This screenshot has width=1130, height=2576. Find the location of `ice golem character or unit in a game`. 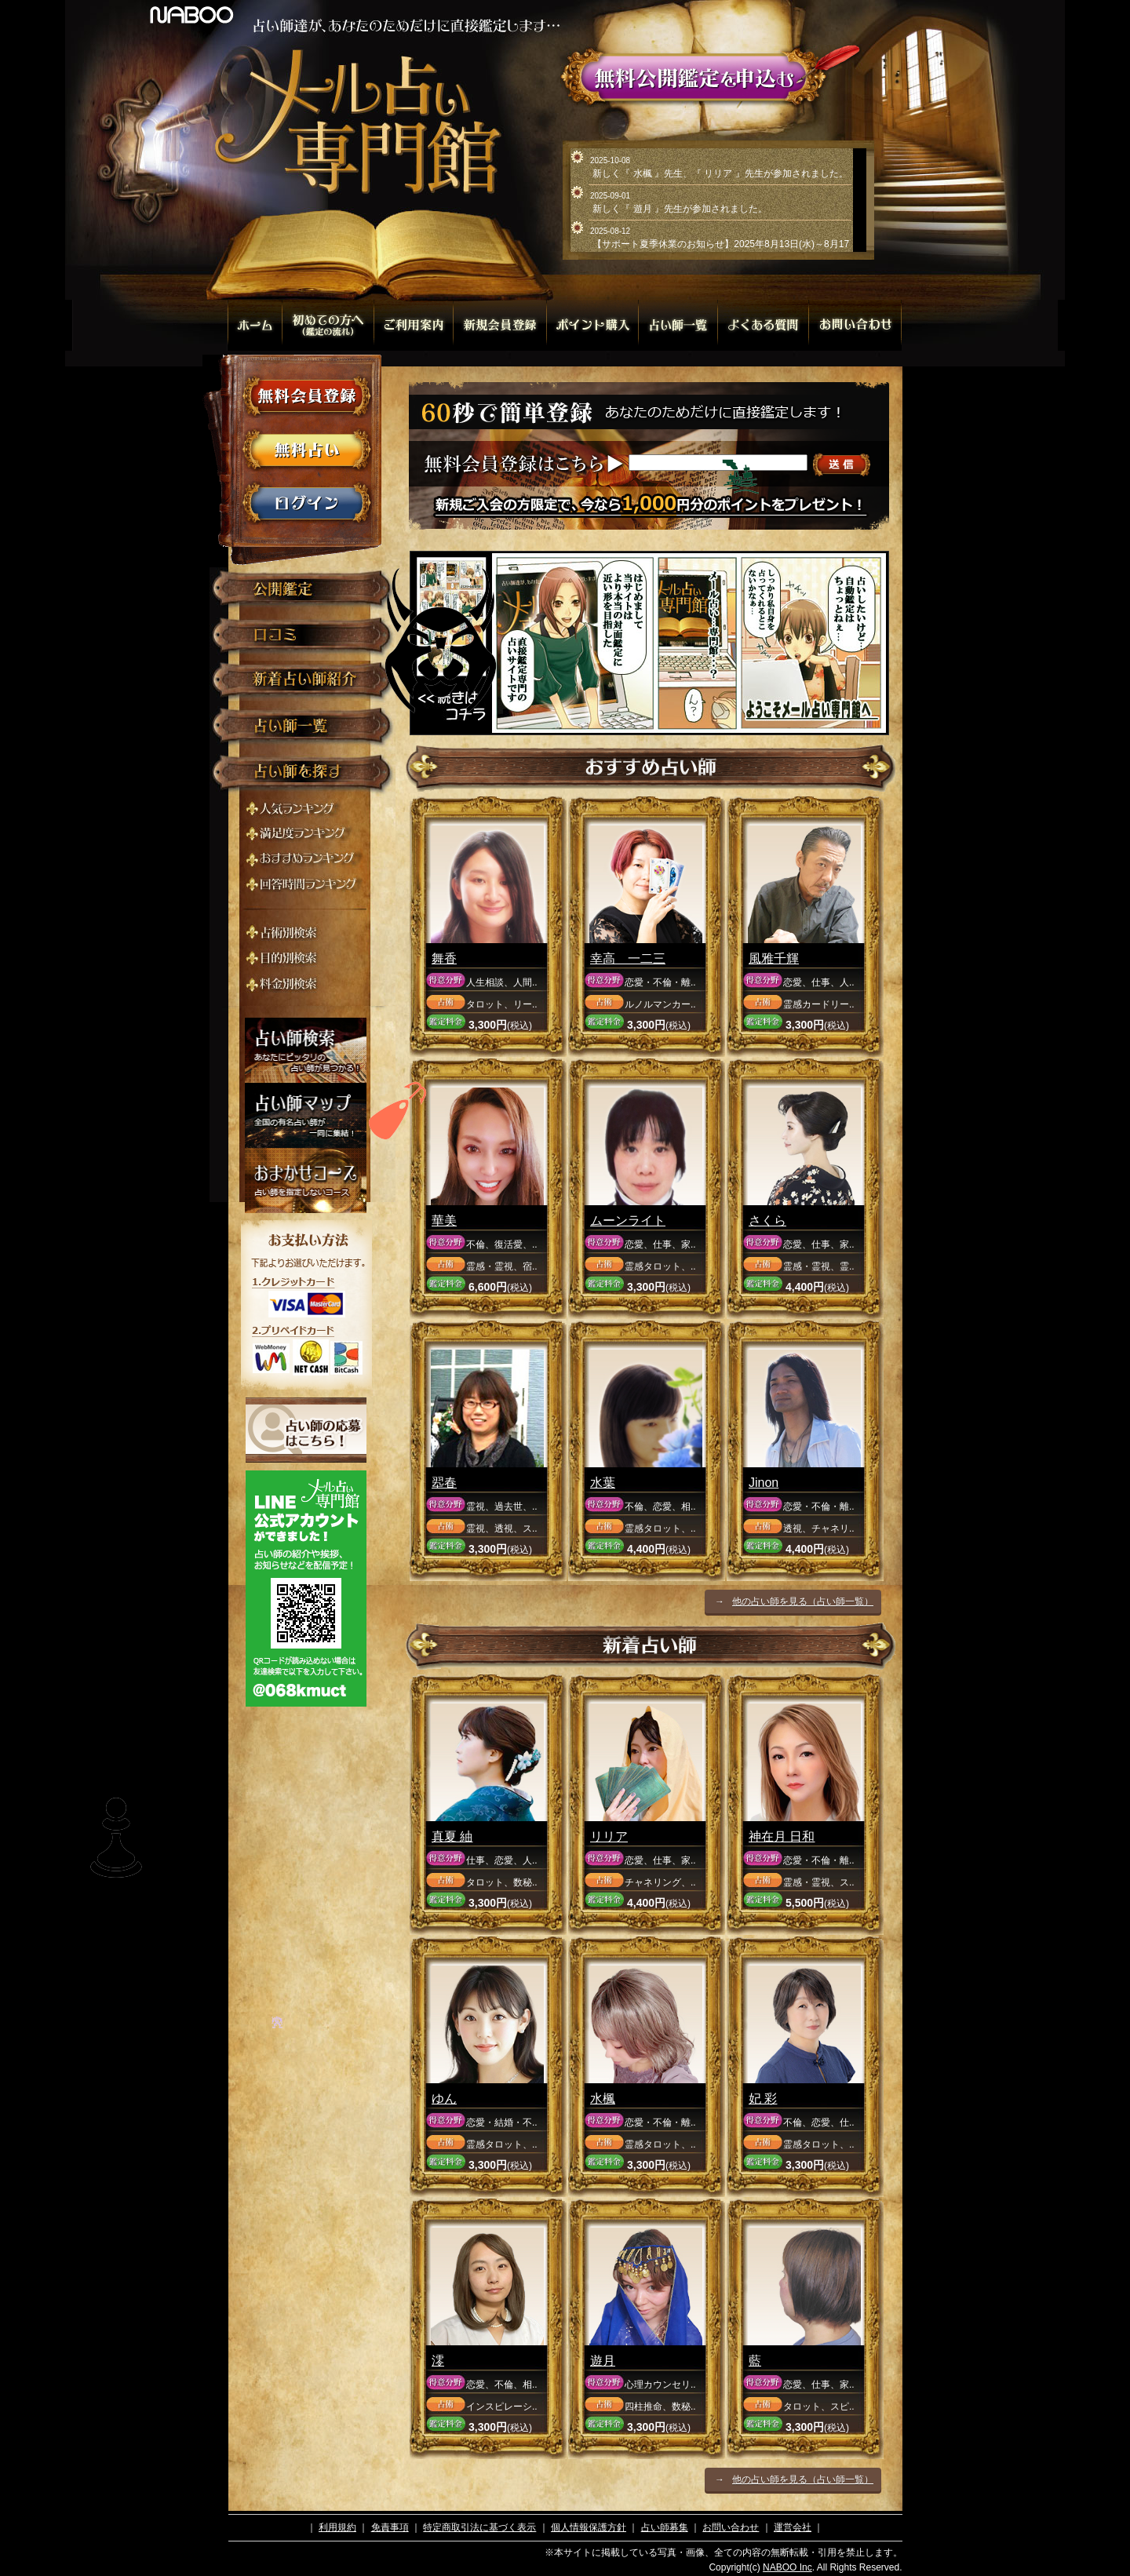

ice golem character or unit in a game is located at coordinates (277, 2022).